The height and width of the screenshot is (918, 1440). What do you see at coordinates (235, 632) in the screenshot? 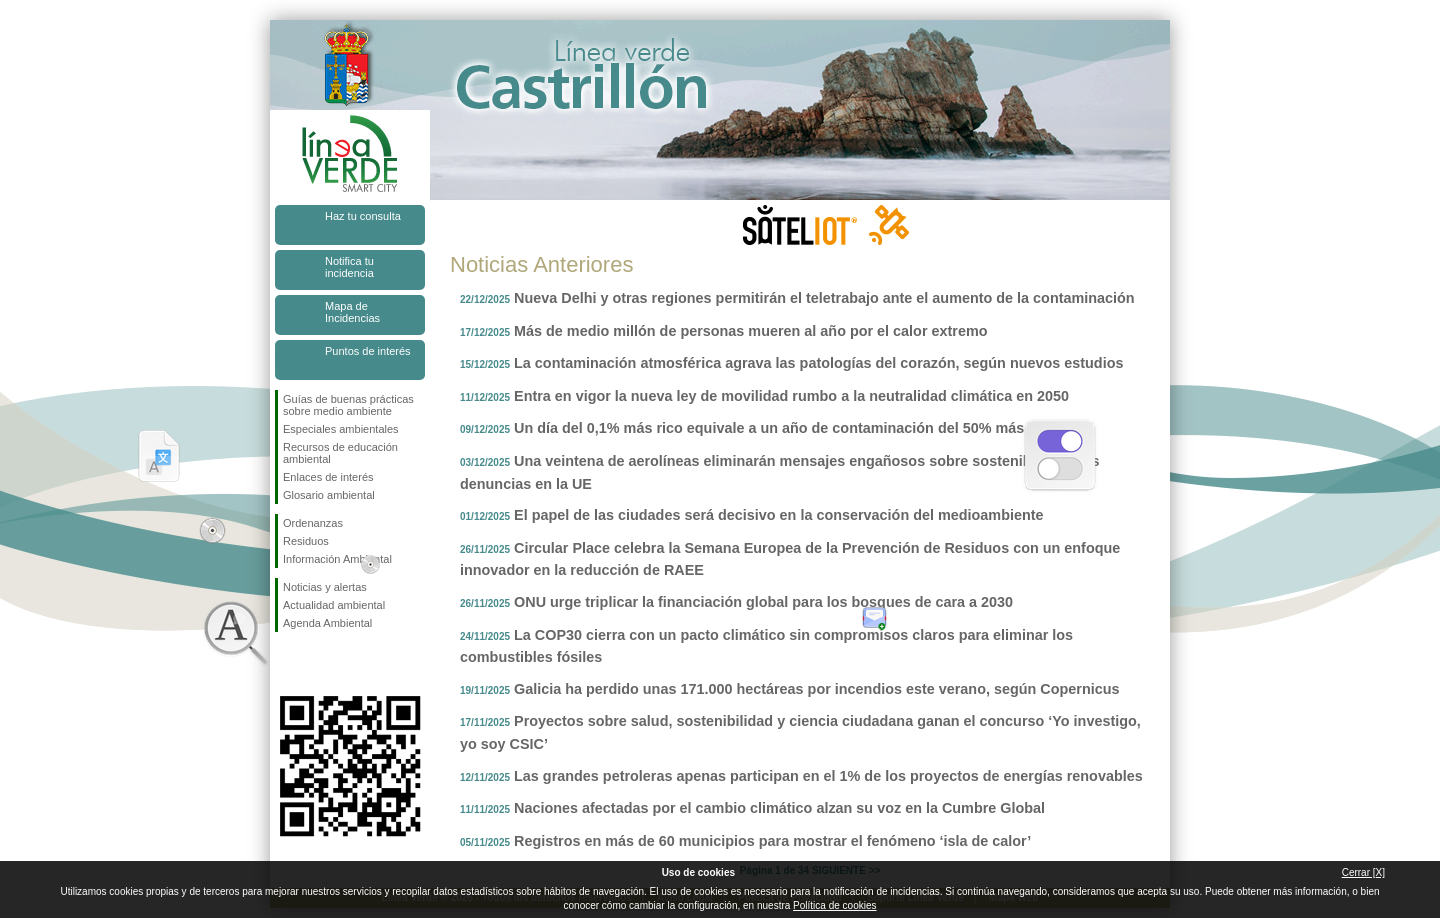
I see `search for text or content` at bounding box center [235, 632].